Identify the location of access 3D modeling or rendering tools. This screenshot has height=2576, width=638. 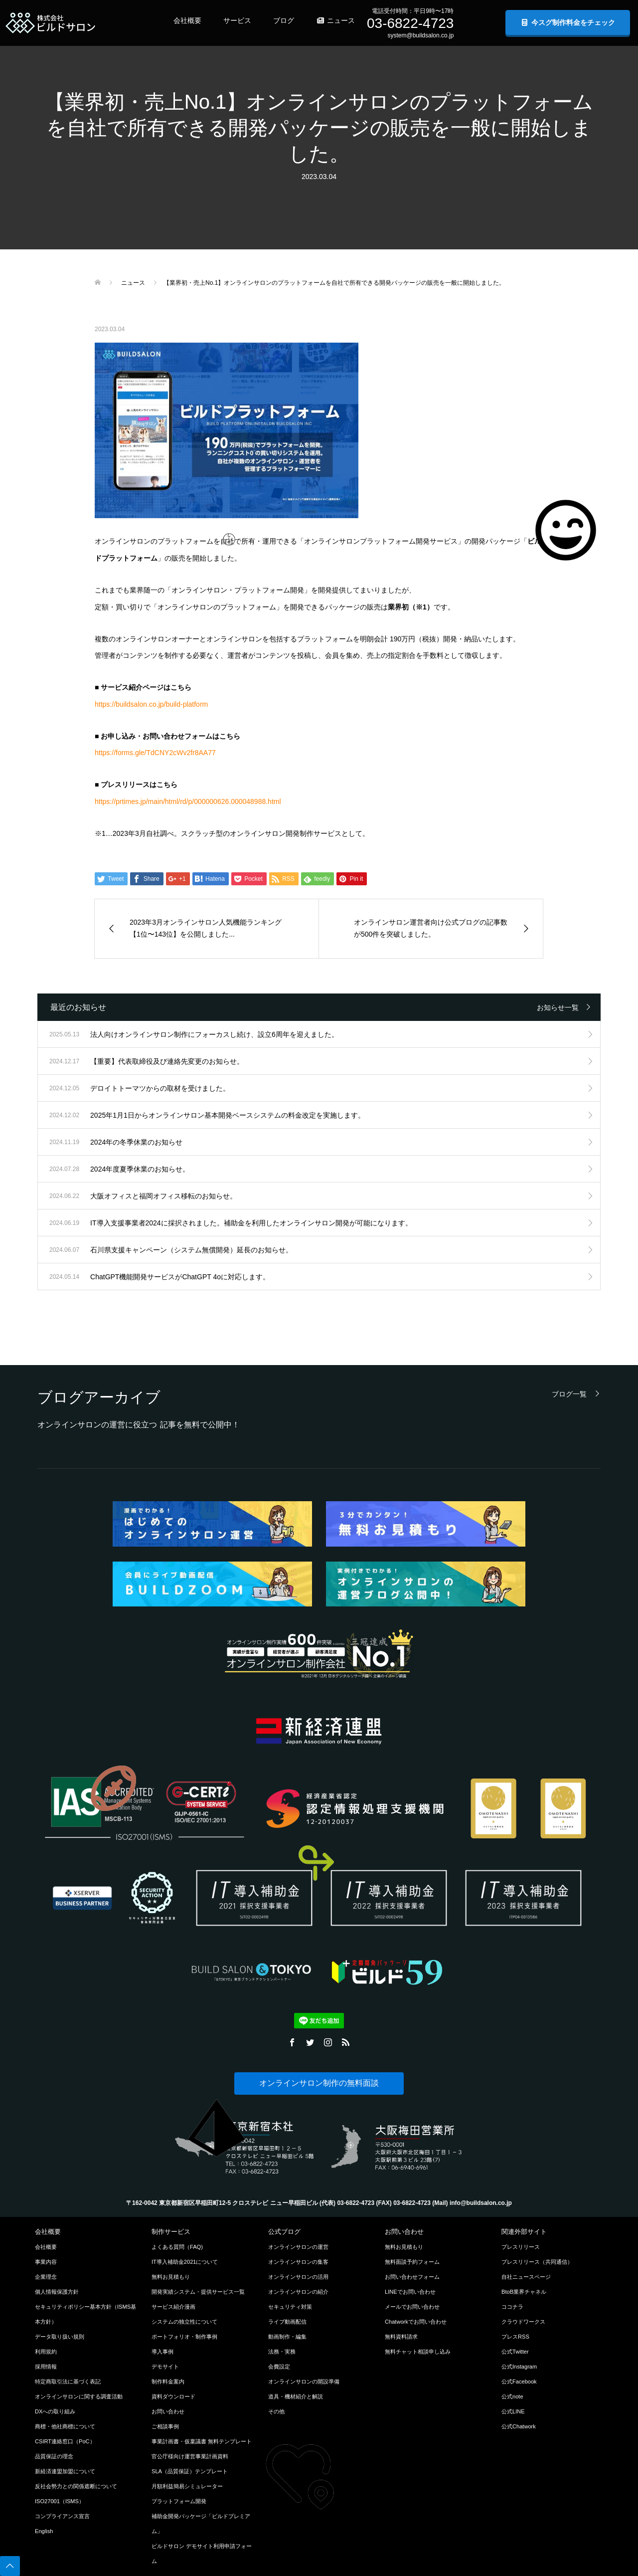
(216, 2128).